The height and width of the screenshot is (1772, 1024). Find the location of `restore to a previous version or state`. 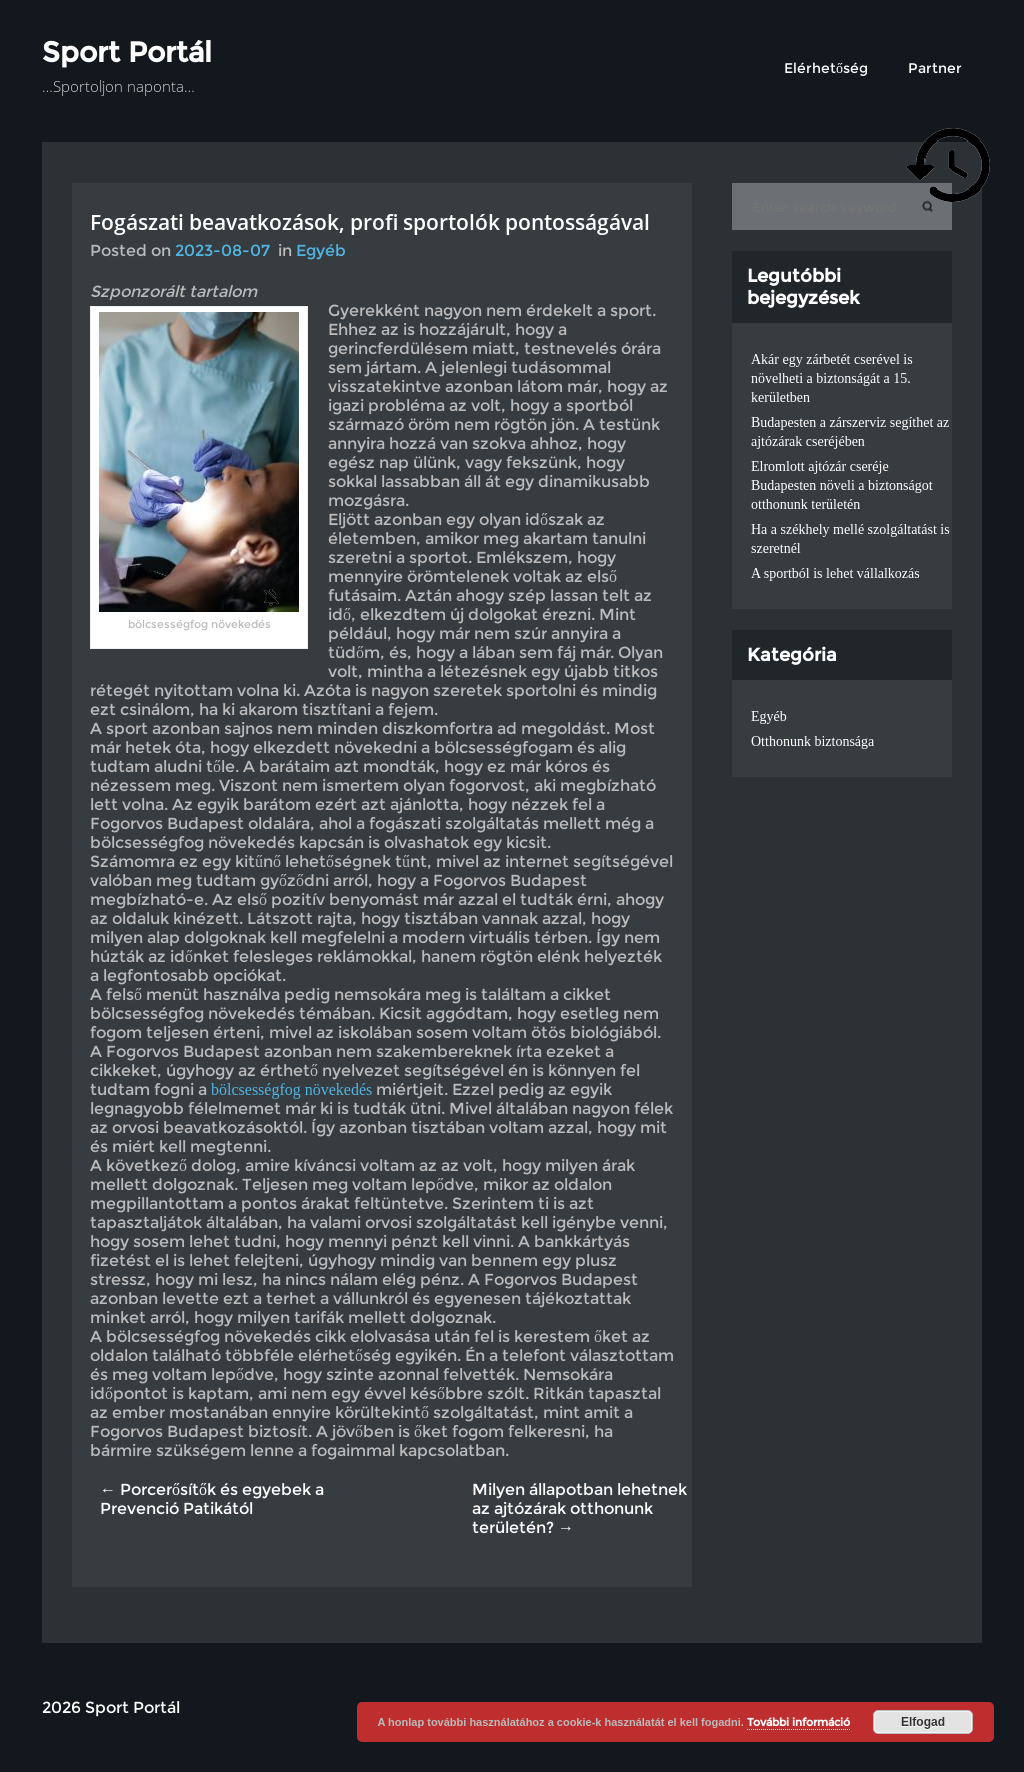

restore to a previous version or state is located at coordinates (949, 165).